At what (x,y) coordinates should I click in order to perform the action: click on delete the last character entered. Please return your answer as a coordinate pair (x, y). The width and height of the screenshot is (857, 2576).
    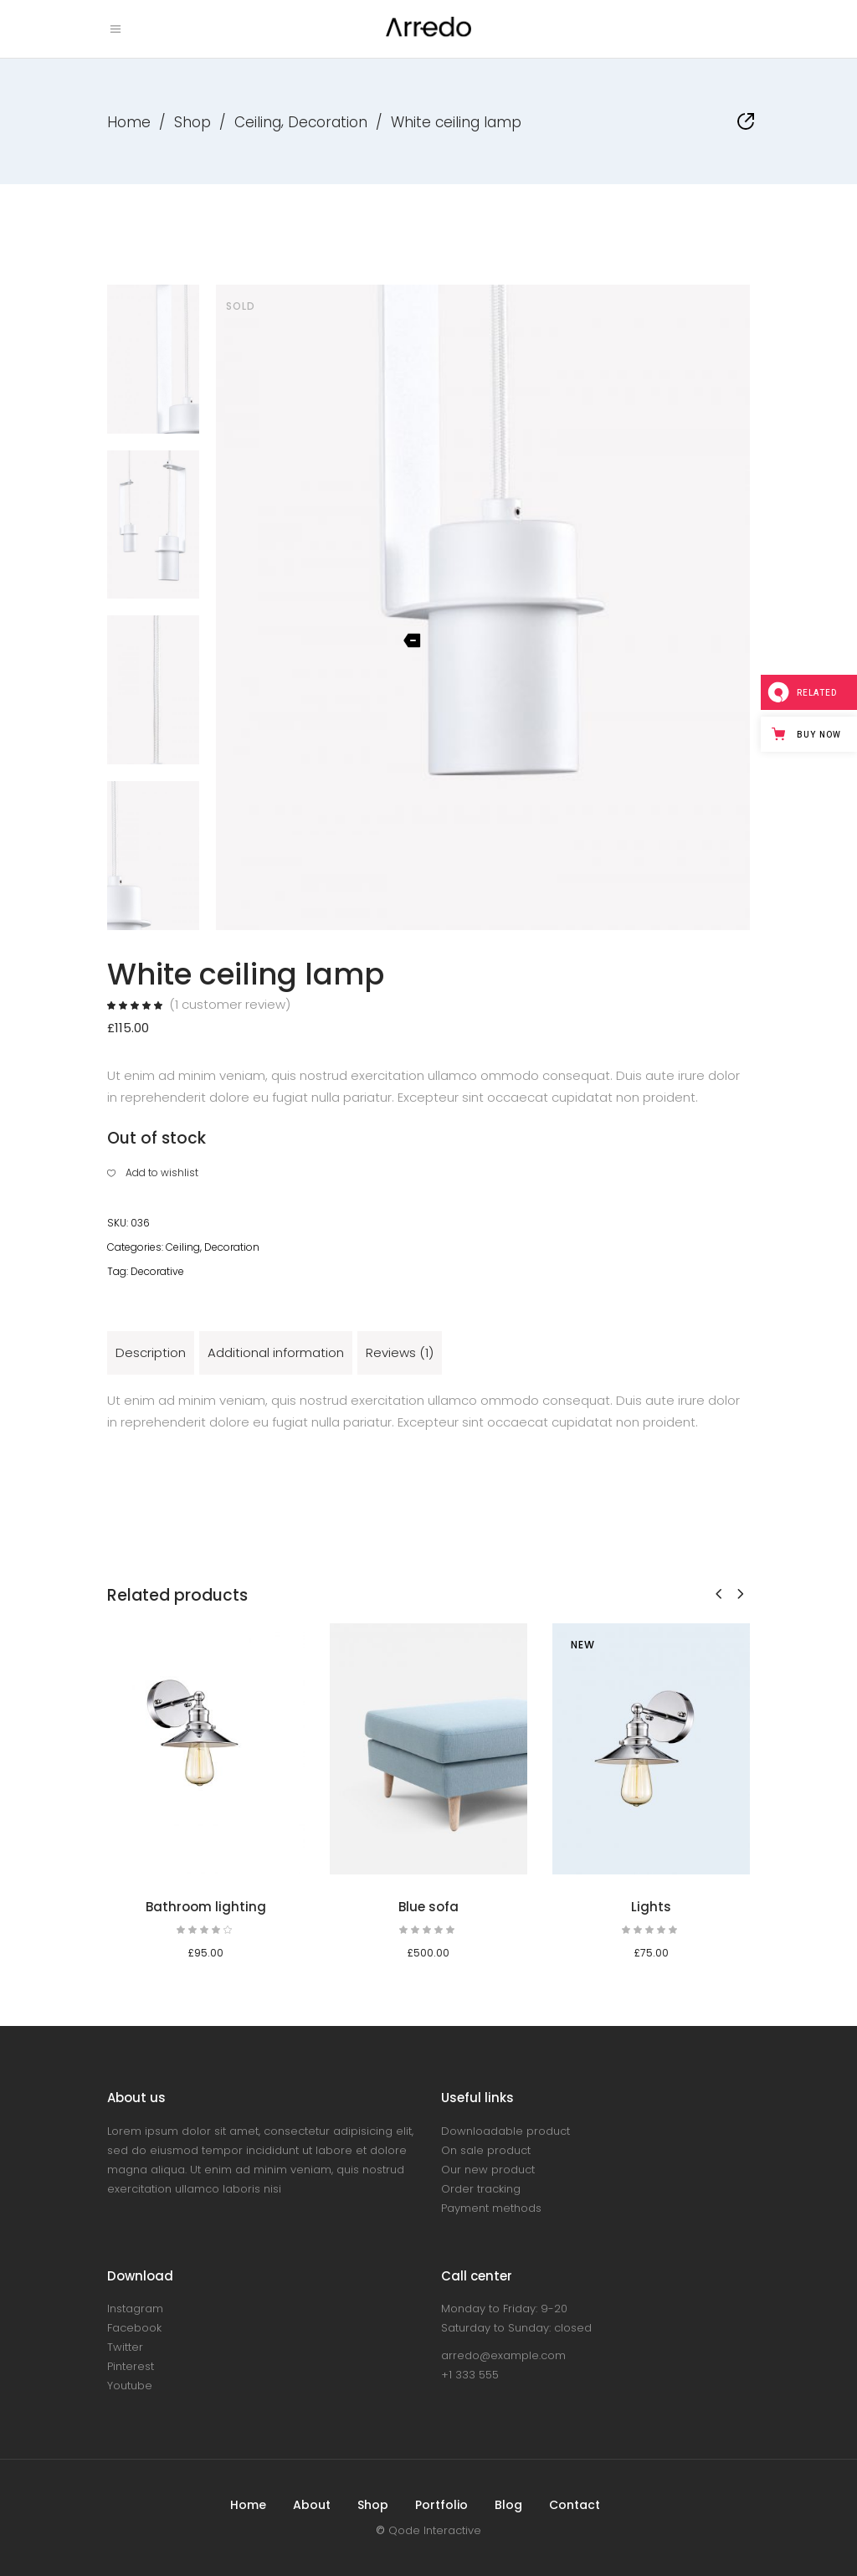
    Looking at the image, I should click on (413, 640).